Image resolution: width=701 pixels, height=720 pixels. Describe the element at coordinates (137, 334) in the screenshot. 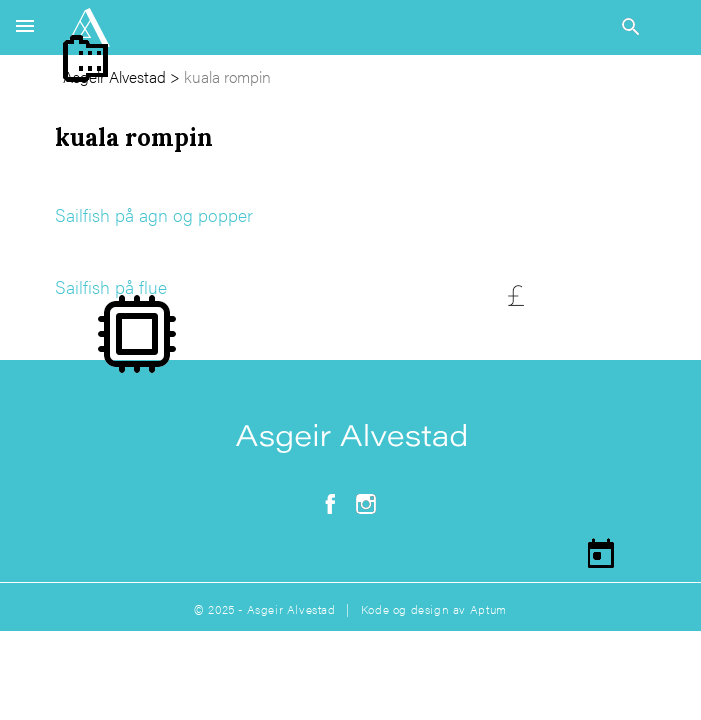

I see `view processor or hardware information` at that location.